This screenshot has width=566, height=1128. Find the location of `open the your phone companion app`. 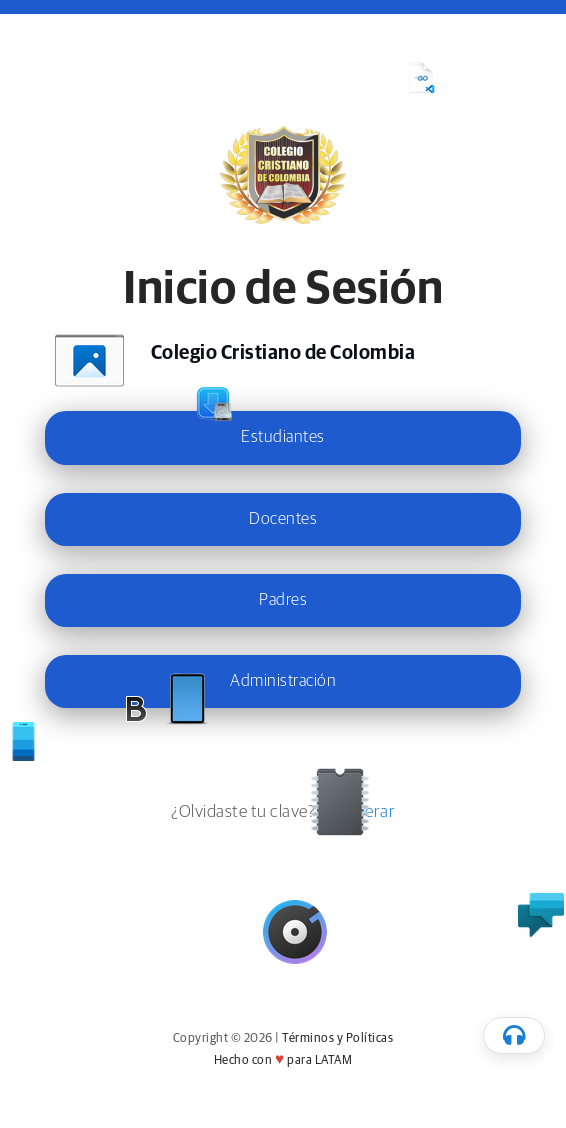

open the your phone companion app is located at coordinates (23, 741).